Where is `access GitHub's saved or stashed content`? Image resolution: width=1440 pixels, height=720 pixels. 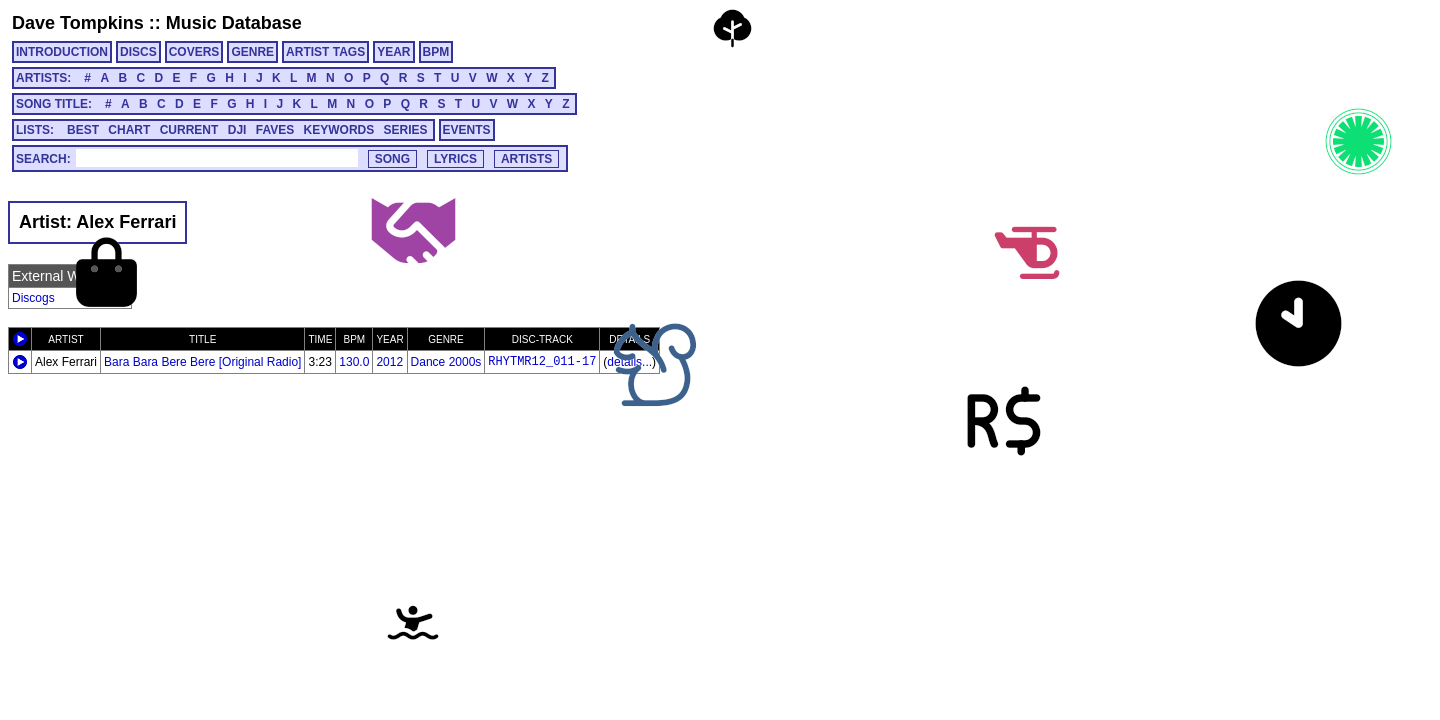
access GitHub's saved or stashed content is located at coordinates (653, 363).